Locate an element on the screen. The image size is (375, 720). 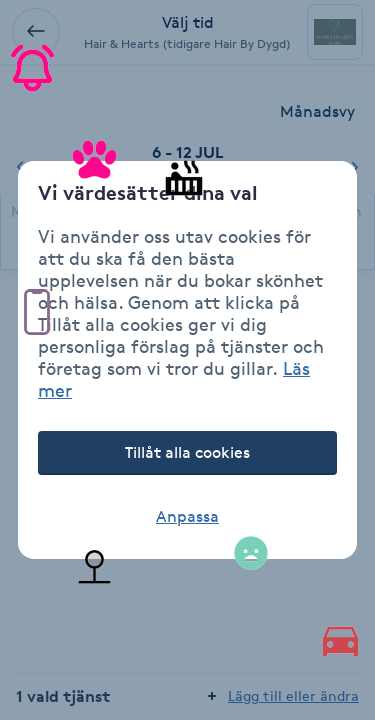
leave negative feedback or reaction is located at coordinates (251, 553).